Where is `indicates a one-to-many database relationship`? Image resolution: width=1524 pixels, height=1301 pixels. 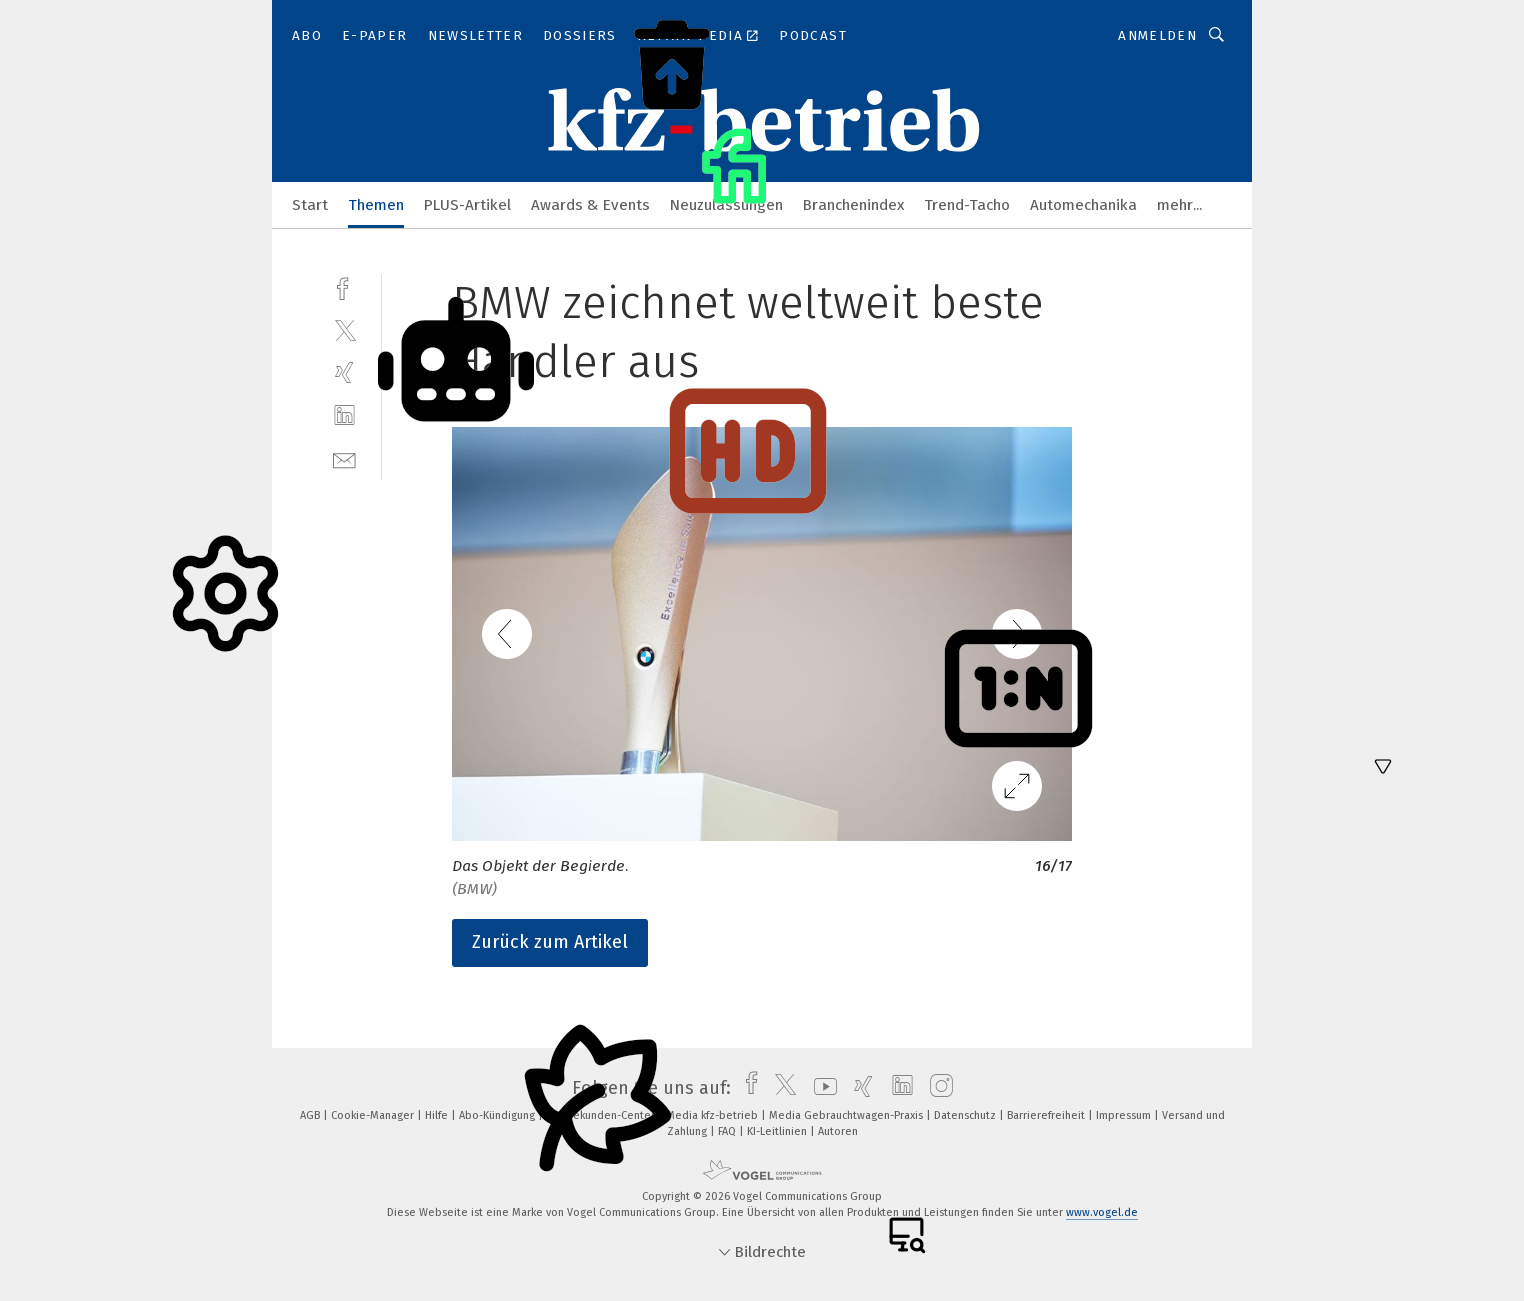 indicates a one-to-many database relationship is located at coordinates (1018, 688).